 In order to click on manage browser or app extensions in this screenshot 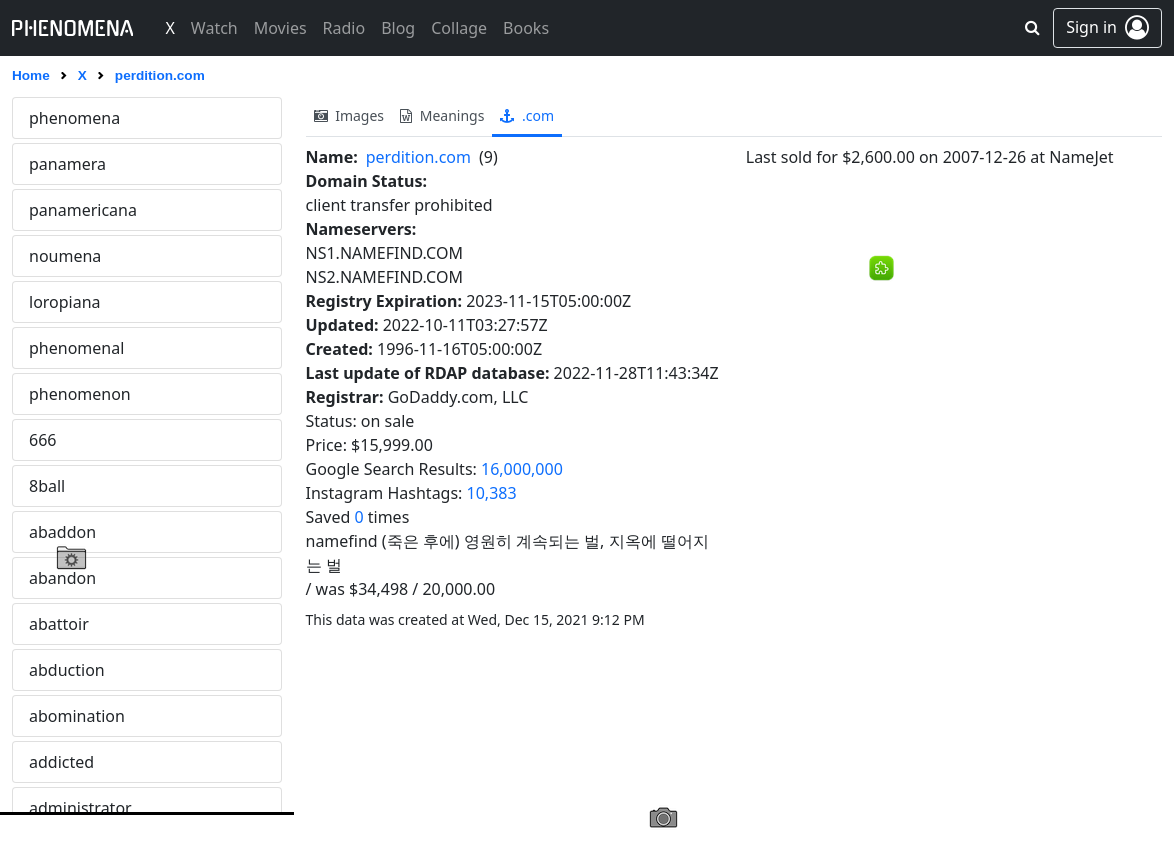, I will do `click(881, 268)`.